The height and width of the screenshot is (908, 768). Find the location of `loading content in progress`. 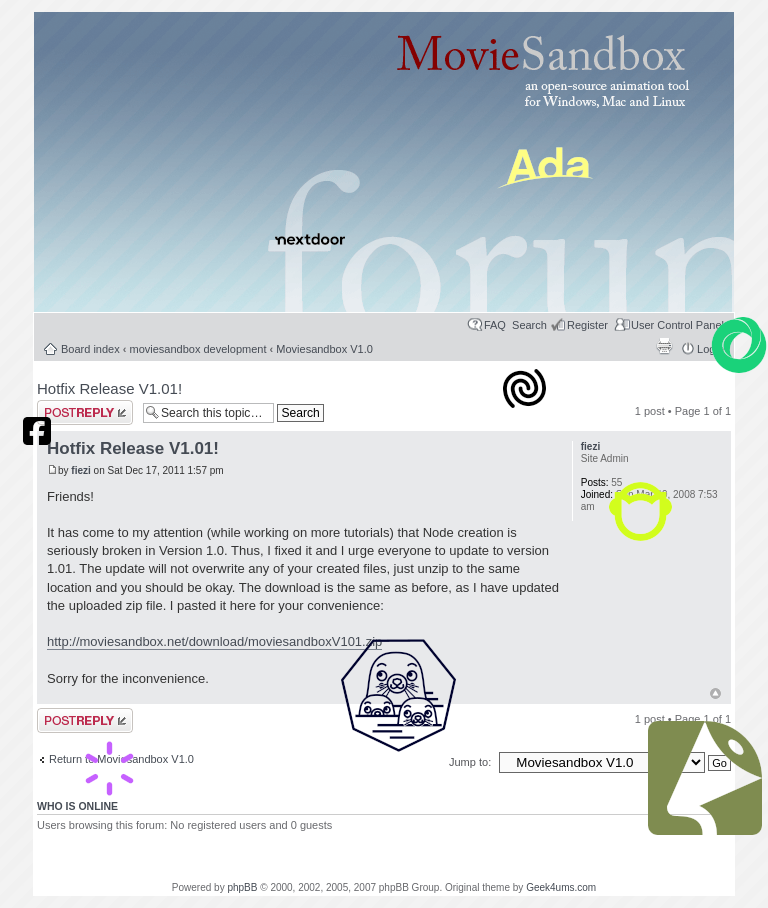

loading content in progress is located at coordinates (109, 768).